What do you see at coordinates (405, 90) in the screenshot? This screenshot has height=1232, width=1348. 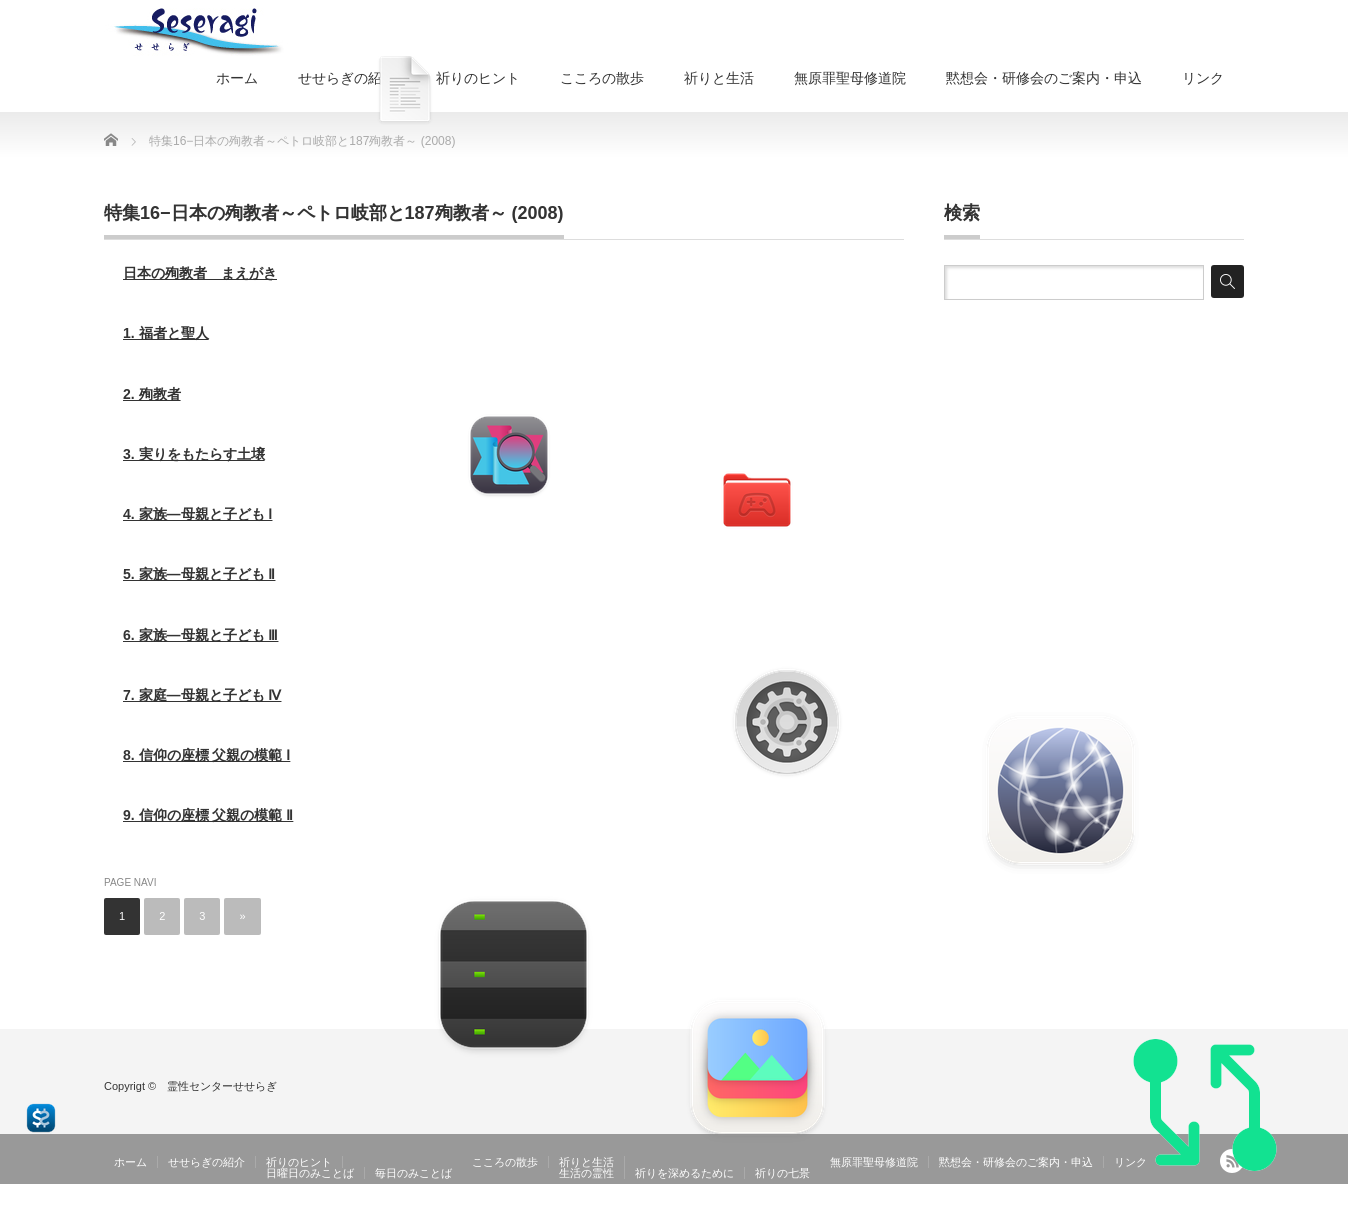 I see `a plain text file` at bounding box center [405, 90].